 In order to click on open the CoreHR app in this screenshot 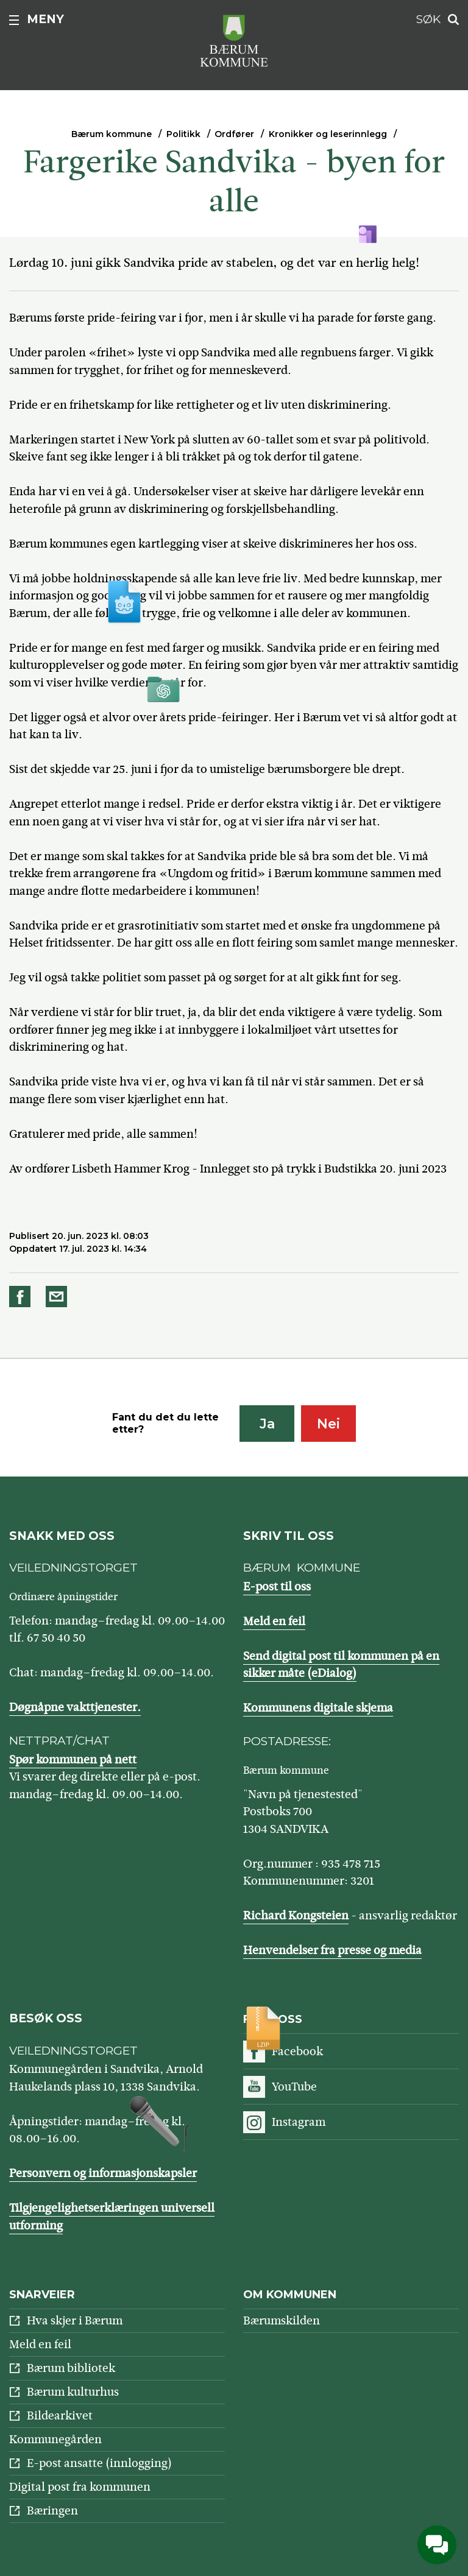, I will do `click(367, 234)`.